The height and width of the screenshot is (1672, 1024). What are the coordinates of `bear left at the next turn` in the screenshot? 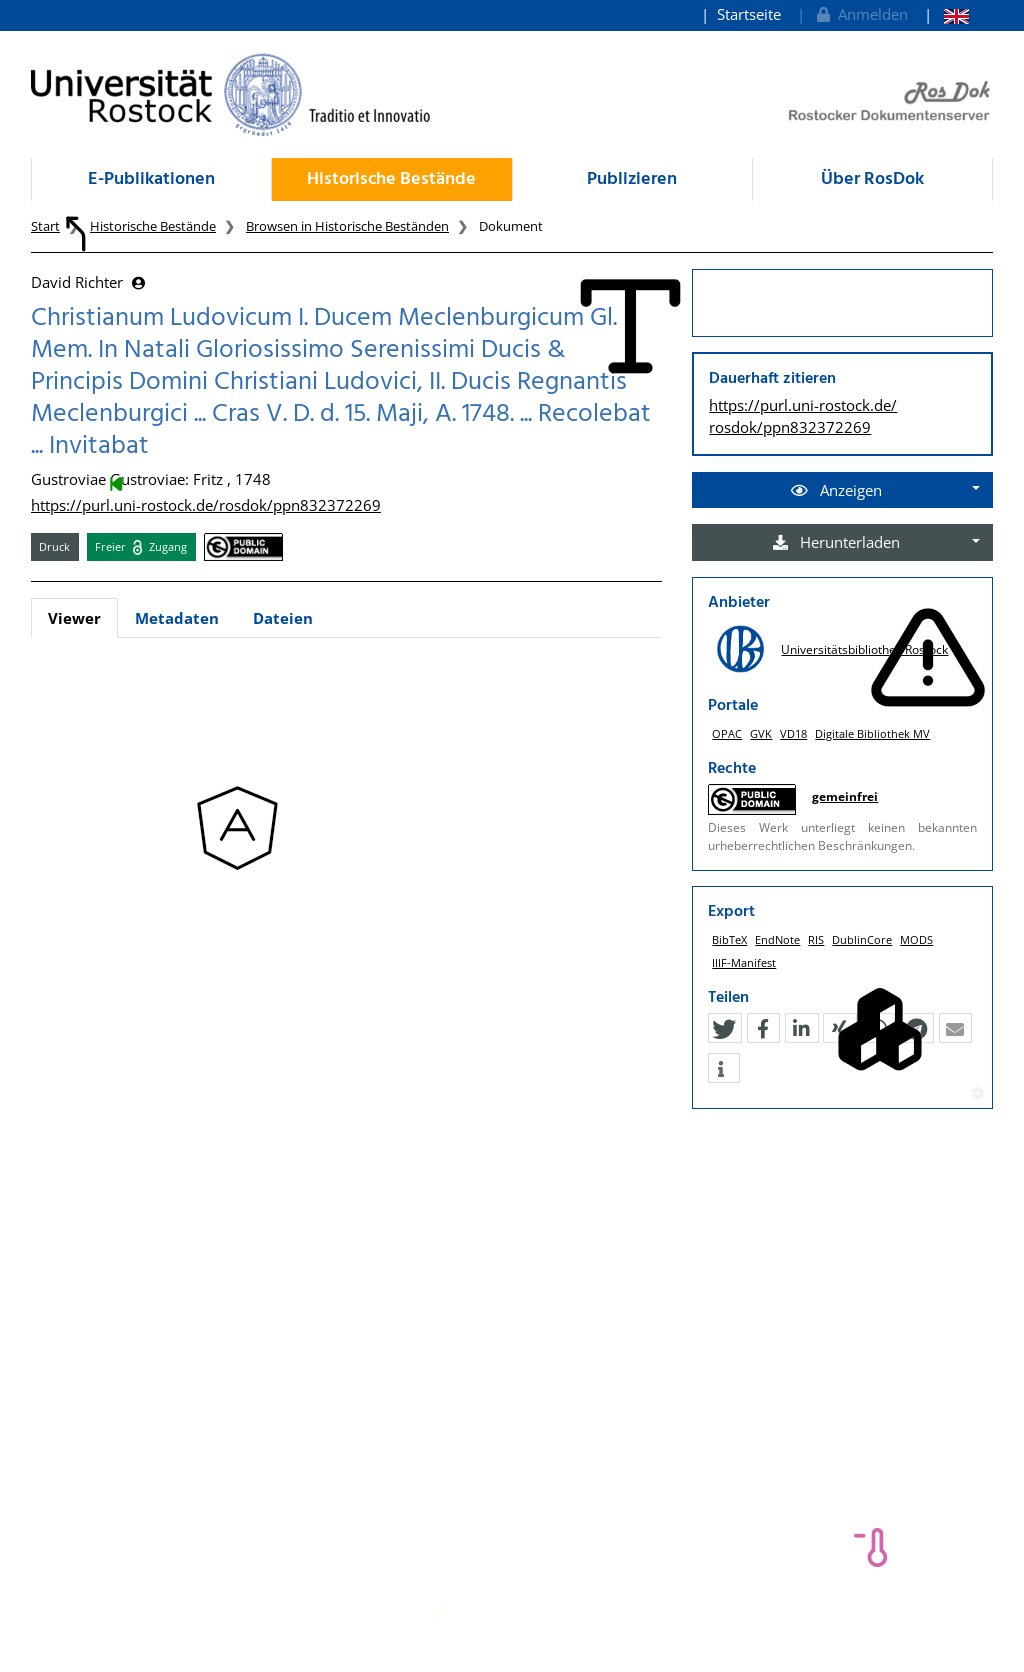 It's located at (75, 234).